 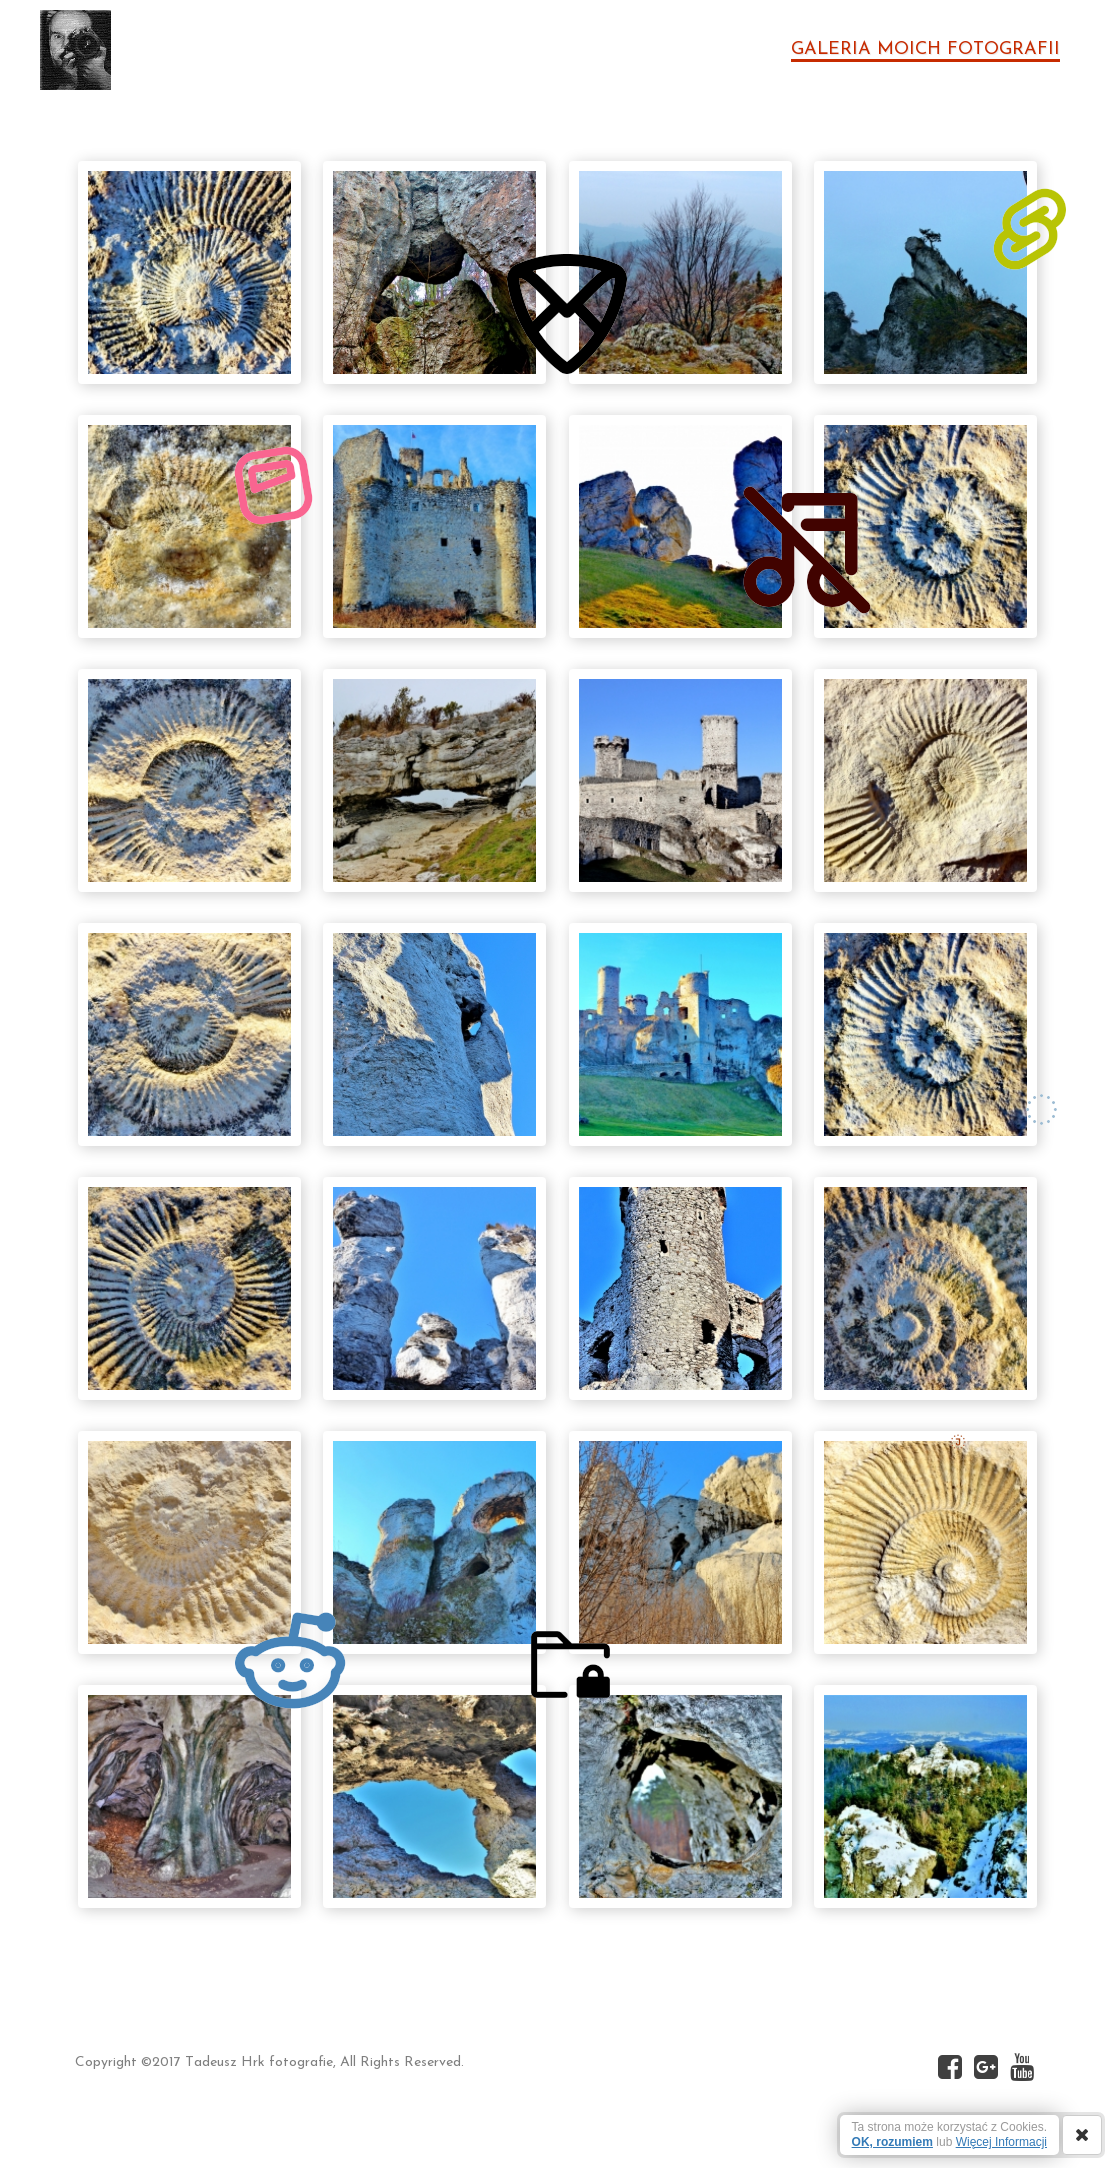 I want to click on open reddit, so click(x=292, y=1660).